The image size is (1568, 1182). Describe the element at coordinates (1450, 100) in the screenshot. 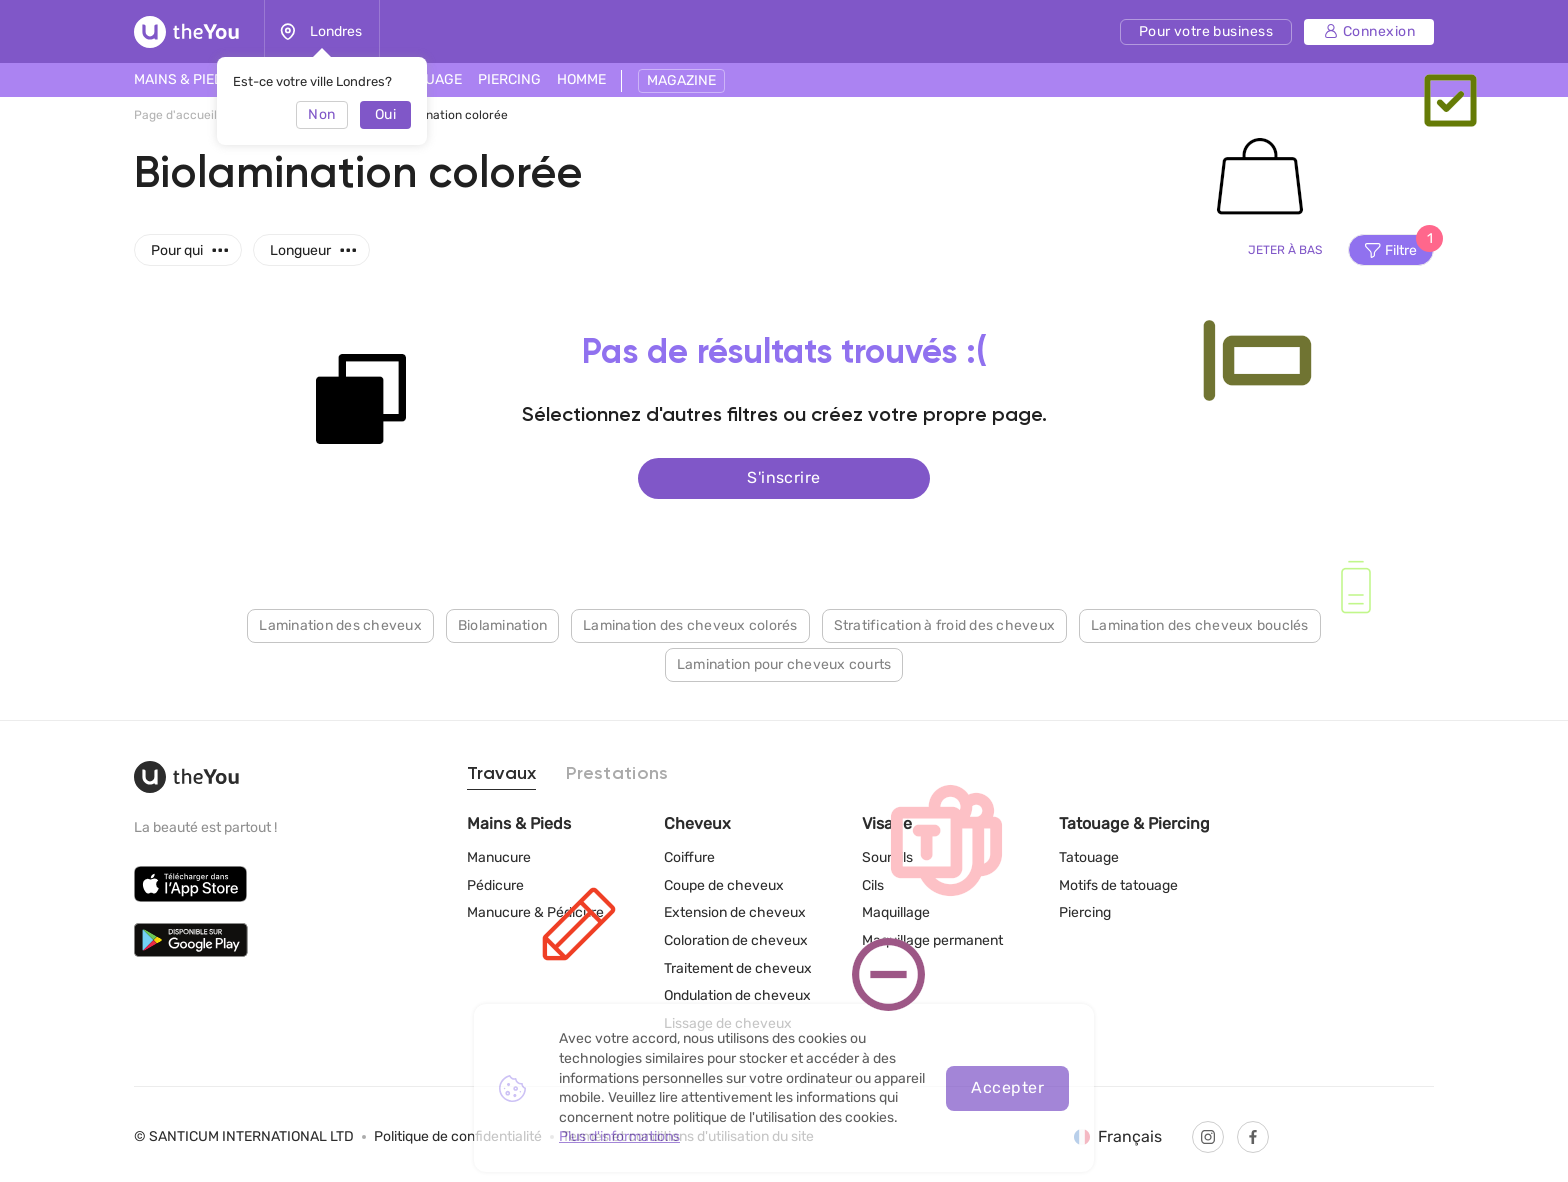

I see `mark task as complete` at that location.